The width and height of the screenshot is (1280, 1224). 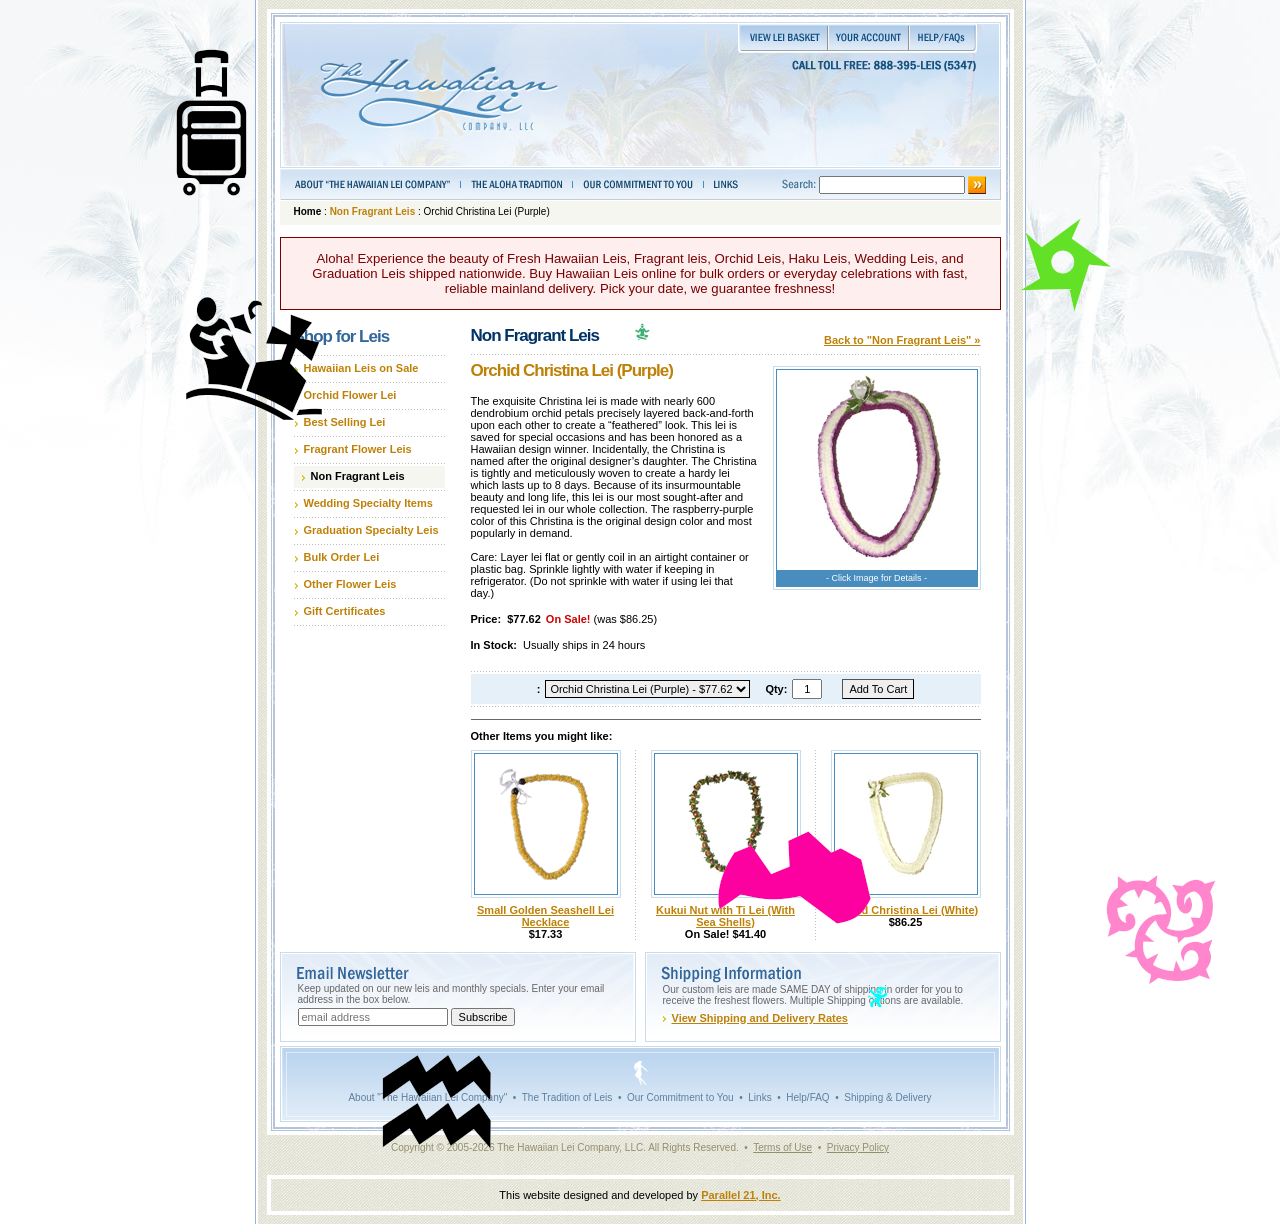 What do you see at coordinates (437, 1101) in the screenshot?
I see `aquarius zodiac sign indicator` at bounding box center [437, 1101].